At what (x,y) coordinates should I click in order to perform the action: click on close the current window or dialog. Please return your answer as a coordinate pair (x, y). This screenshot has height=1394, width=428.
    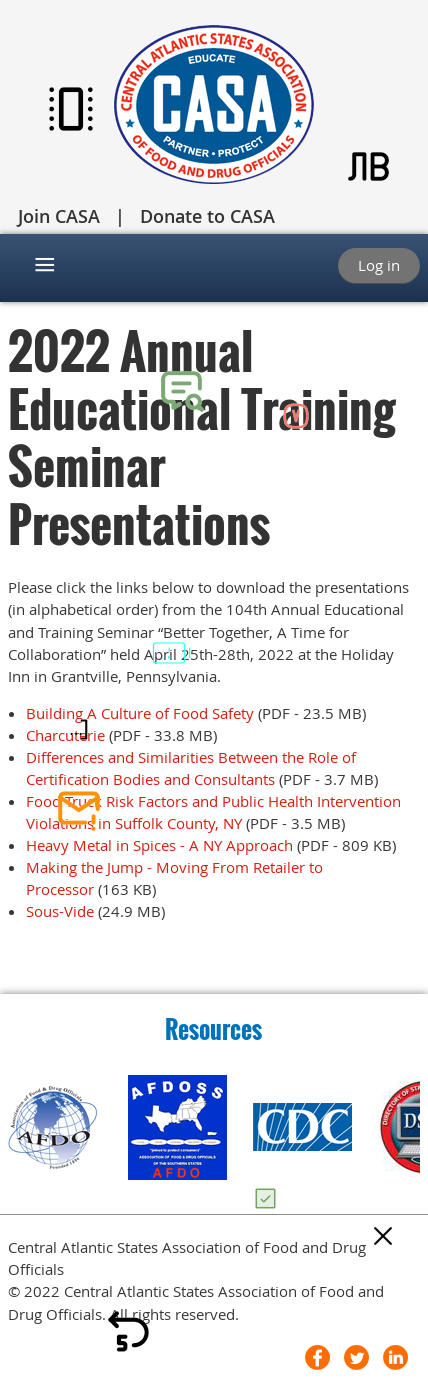
    Looking at the image, I should click on (383, 1236).